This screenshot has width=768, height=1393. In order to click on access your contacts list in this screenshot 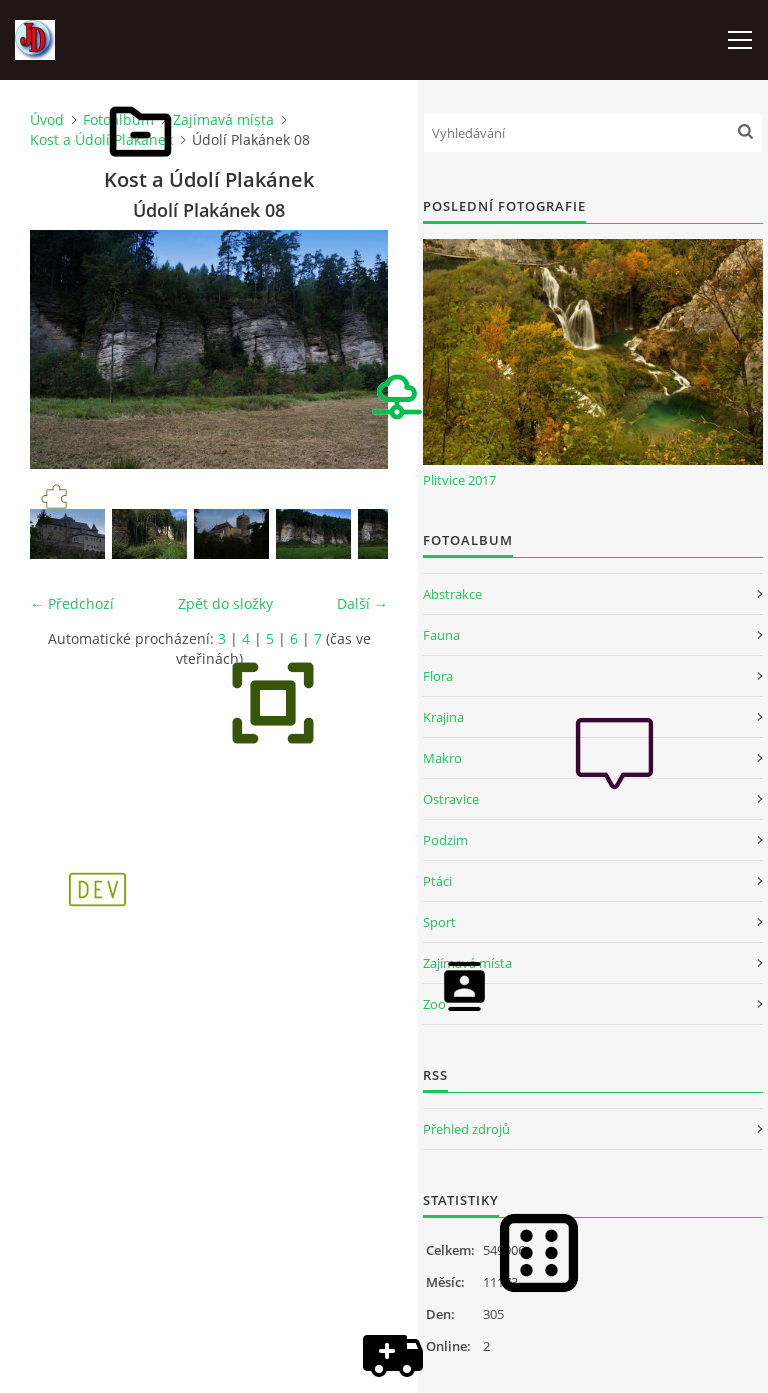, I will do `click(464, 986)`.